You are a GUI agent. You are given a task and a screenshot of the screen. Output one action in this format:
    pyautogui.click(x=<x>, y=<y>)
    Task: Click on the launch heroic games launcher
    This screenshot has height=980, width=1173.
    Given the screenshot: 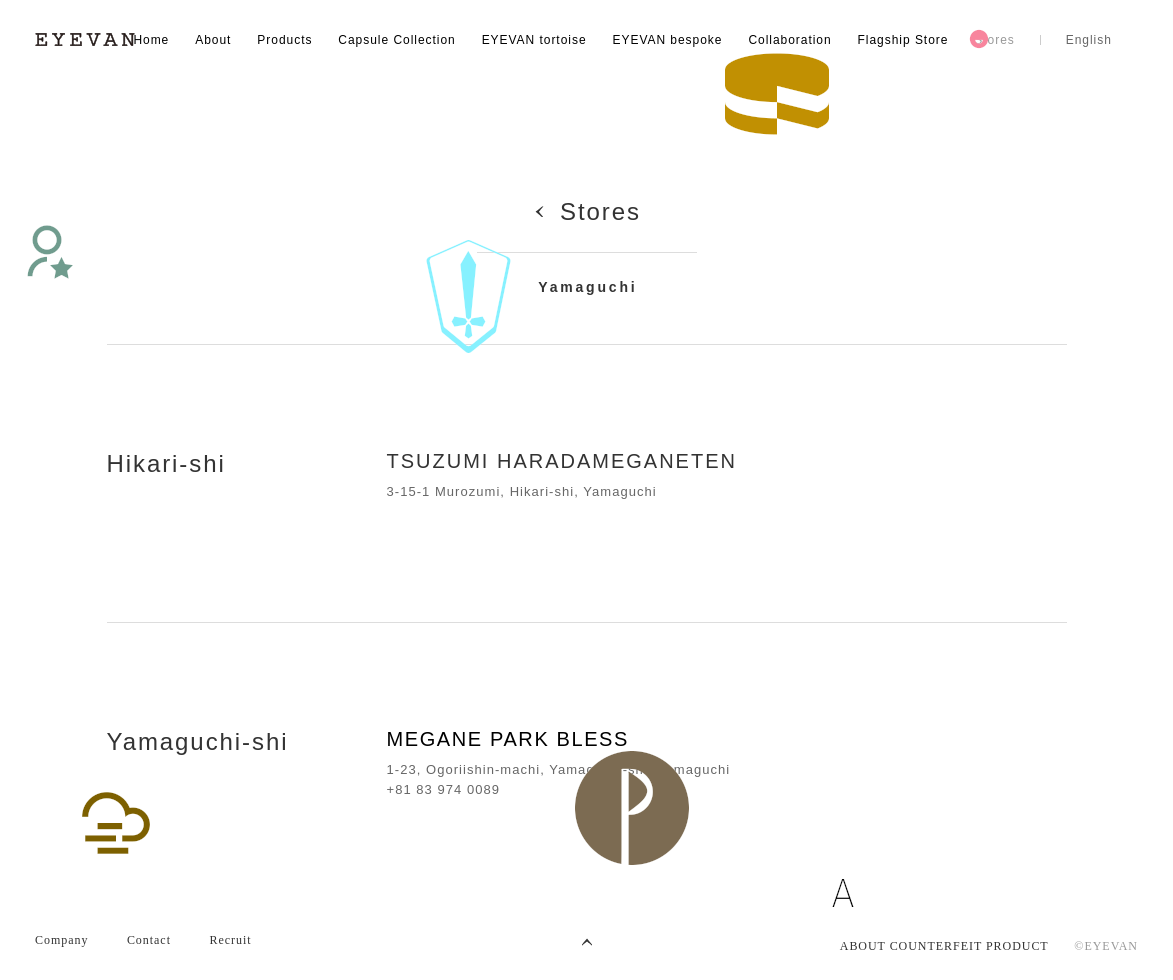 What is the action you would take?
    pyautogui.click(x=468, y=296)
    